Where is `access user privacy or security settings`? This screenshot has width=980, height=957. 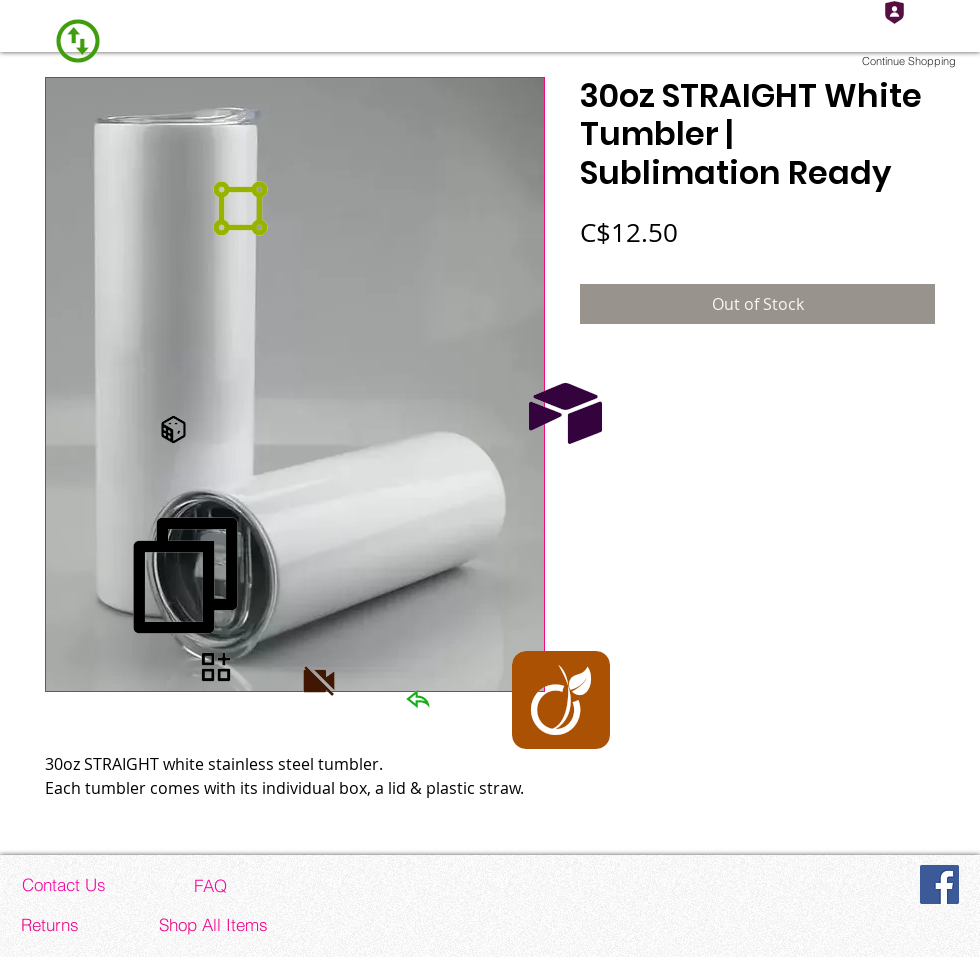 access user privacy or security settings is located at coordinates (894, 12).